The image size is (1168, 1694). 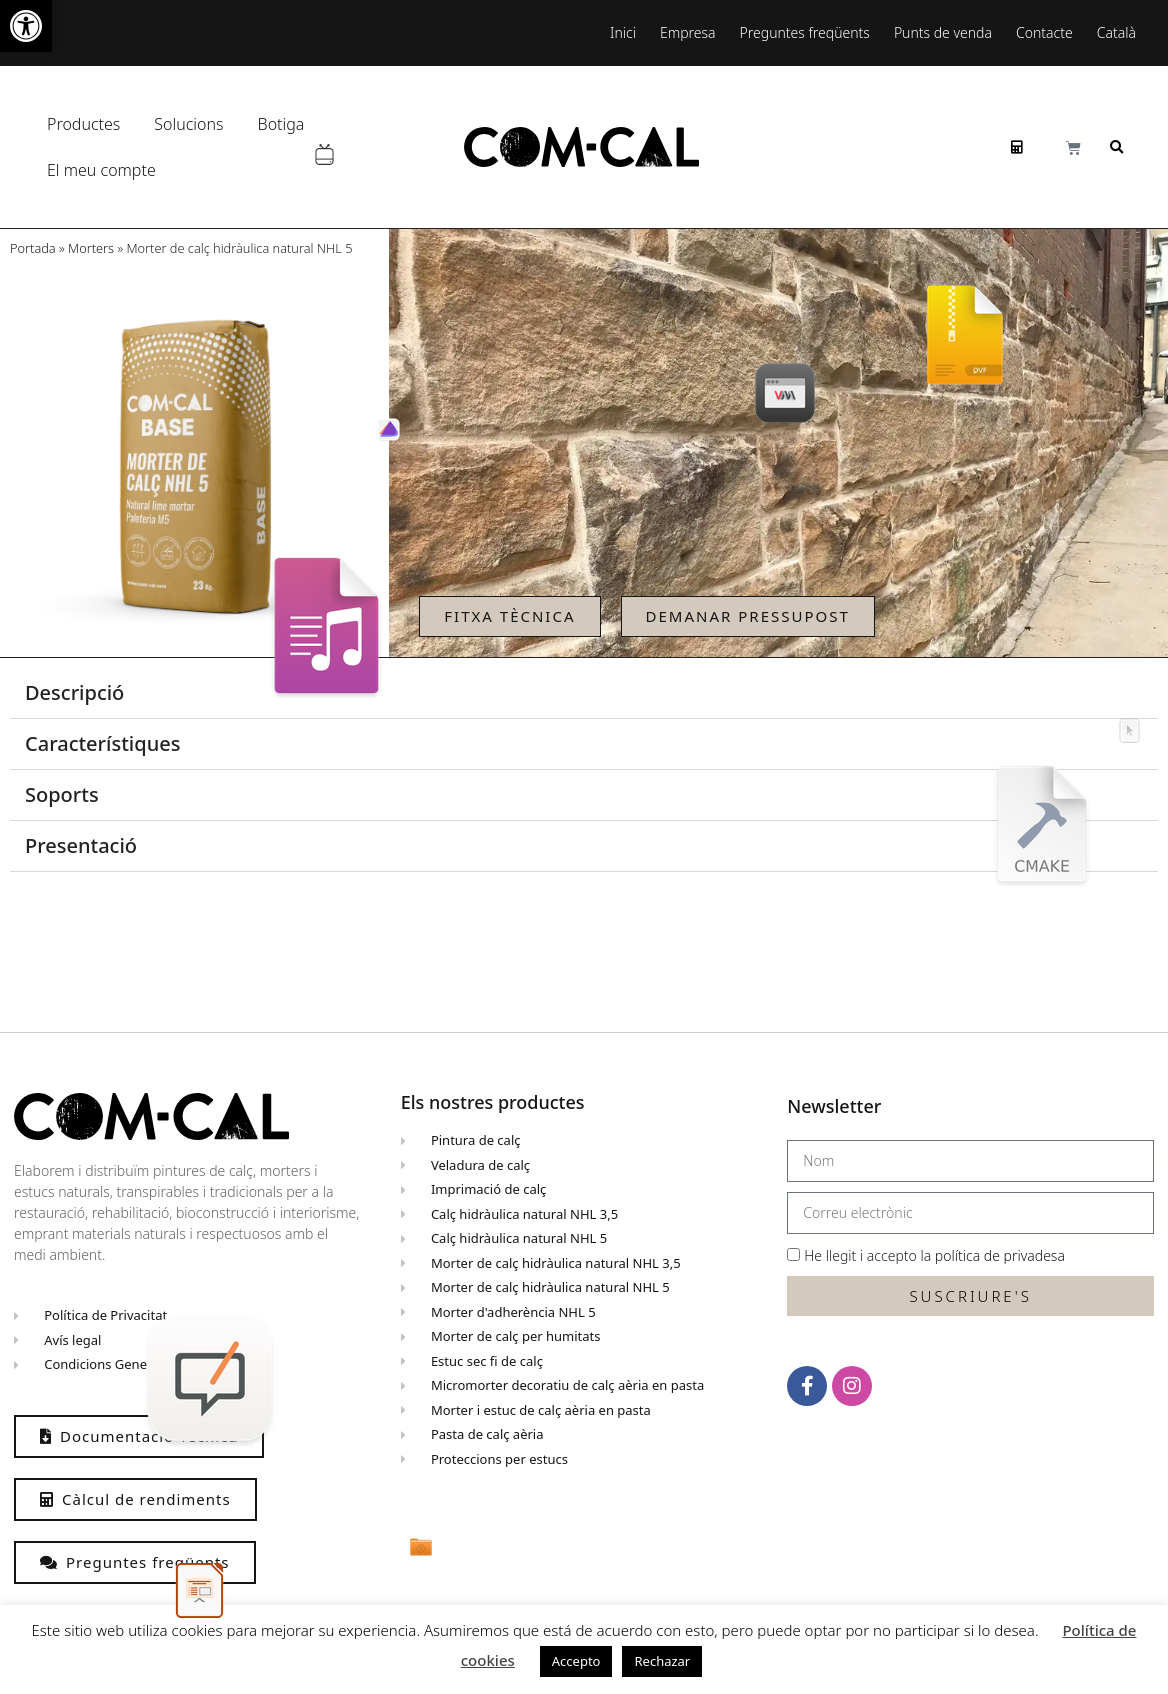 I want to click on open public or shared folder, so click(x=421, y=1547).